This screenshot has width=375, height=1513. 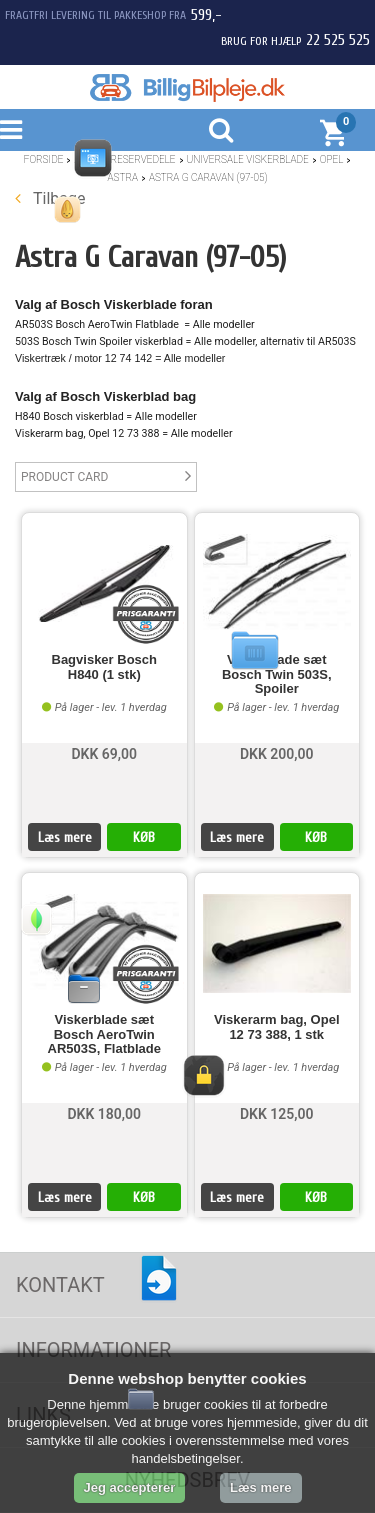 I want to click on open folder containing scanned OCR documents, so click(x=255, y=650).